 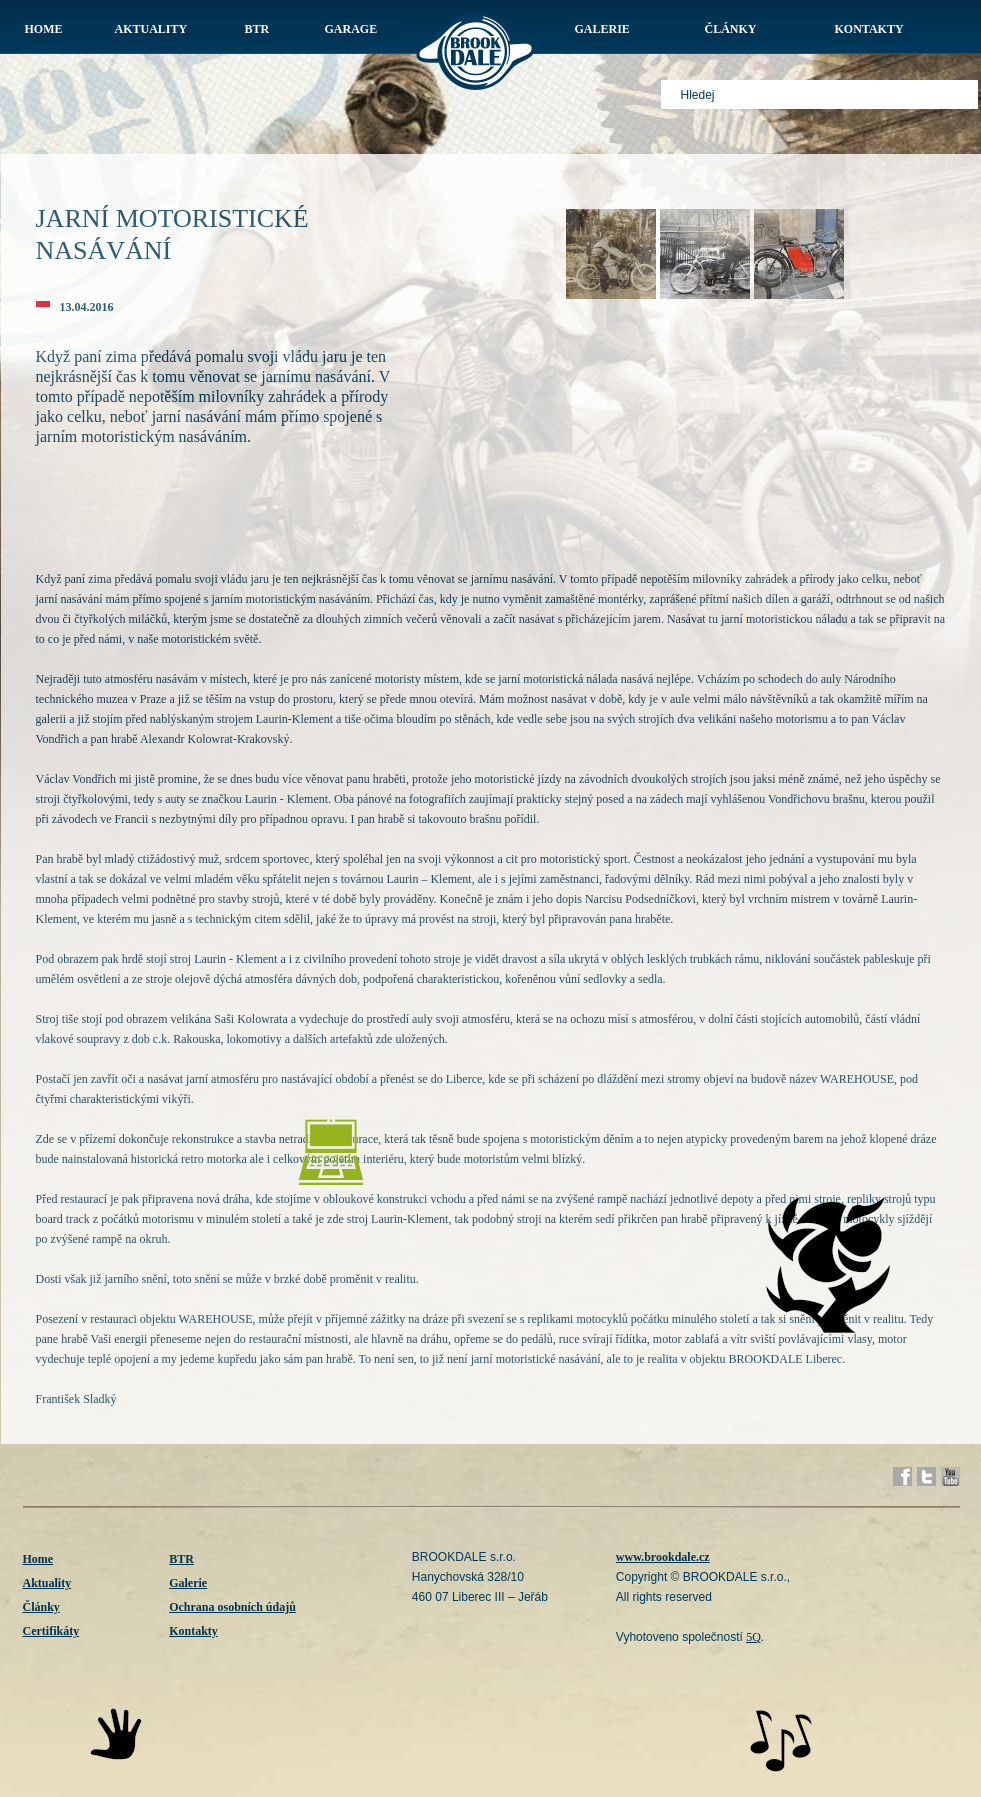 I want to click on indicates a cursed or corrupted plant item, so click(x=832, y=1265).